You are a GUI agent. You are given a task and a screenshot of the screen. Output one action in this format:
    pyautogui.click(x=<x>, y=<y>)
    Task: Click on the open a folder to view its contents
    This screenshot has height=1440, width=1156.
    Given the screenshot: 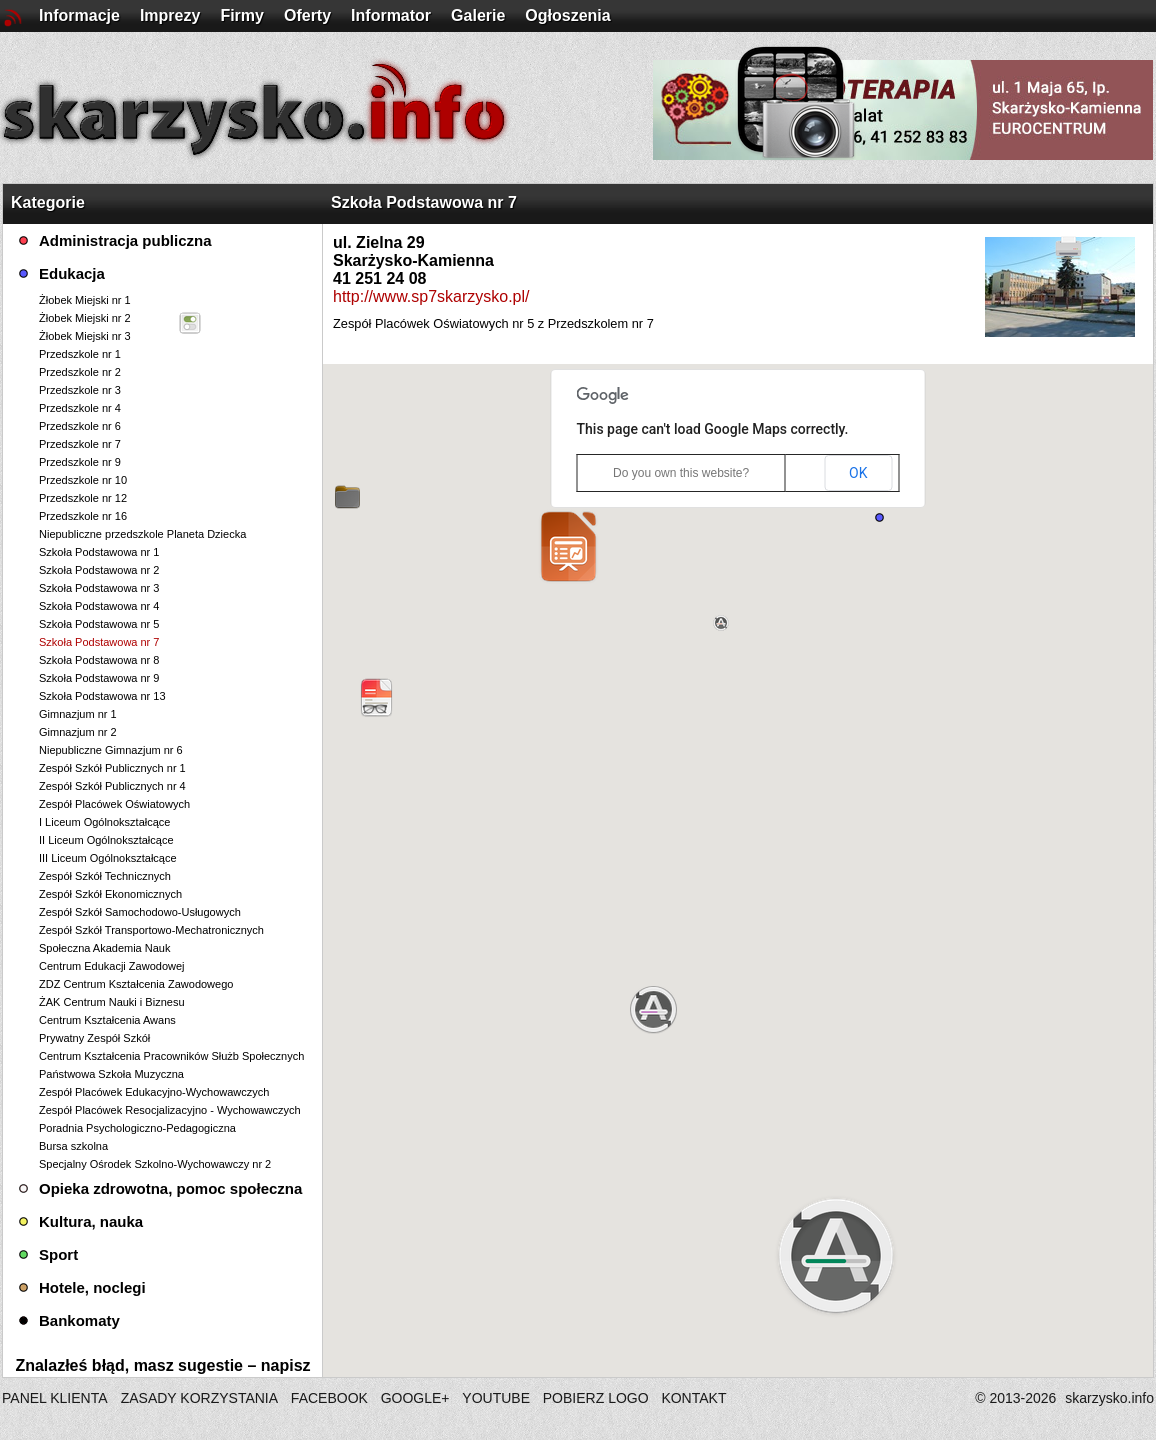 What is the action you would take?
    pyautogui.click(x=347, y=496)
    